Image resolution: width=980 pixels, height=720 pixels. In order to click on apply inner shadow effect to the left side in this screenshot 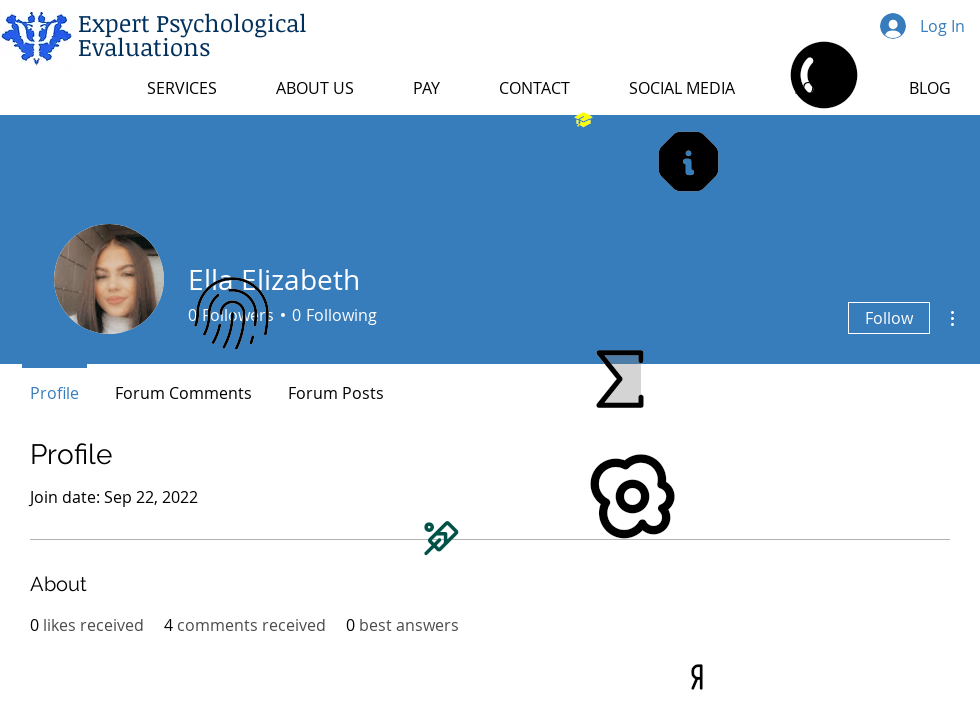, I will do `click(824, 75)`.